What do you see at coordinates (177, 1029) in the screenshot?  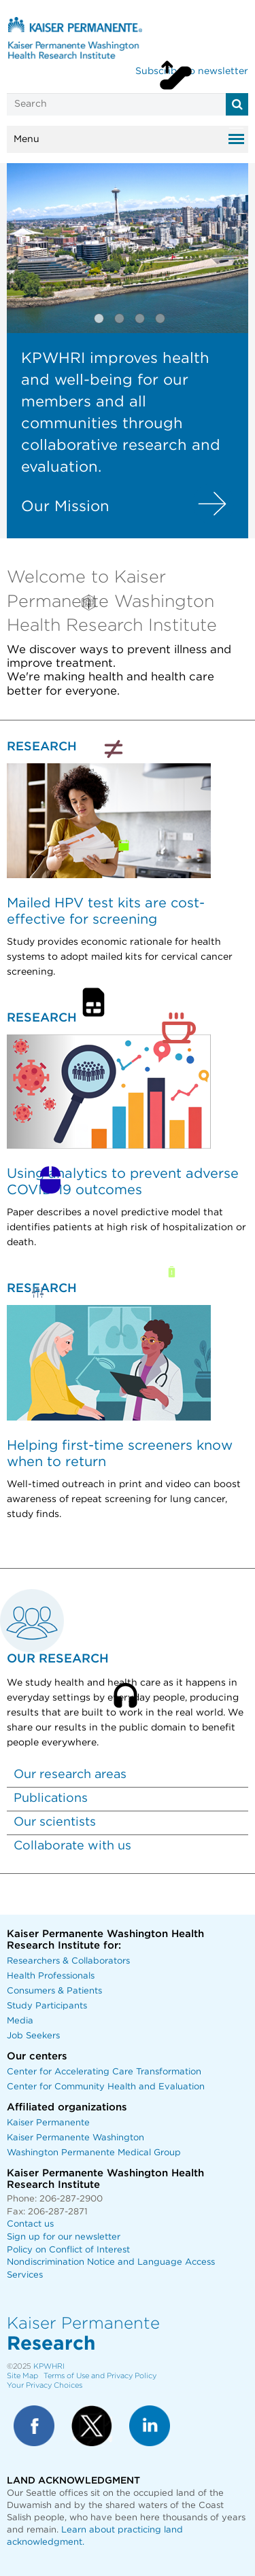 I see `find nearby coffee shops or cafes` at bounding box center [177, 1029].